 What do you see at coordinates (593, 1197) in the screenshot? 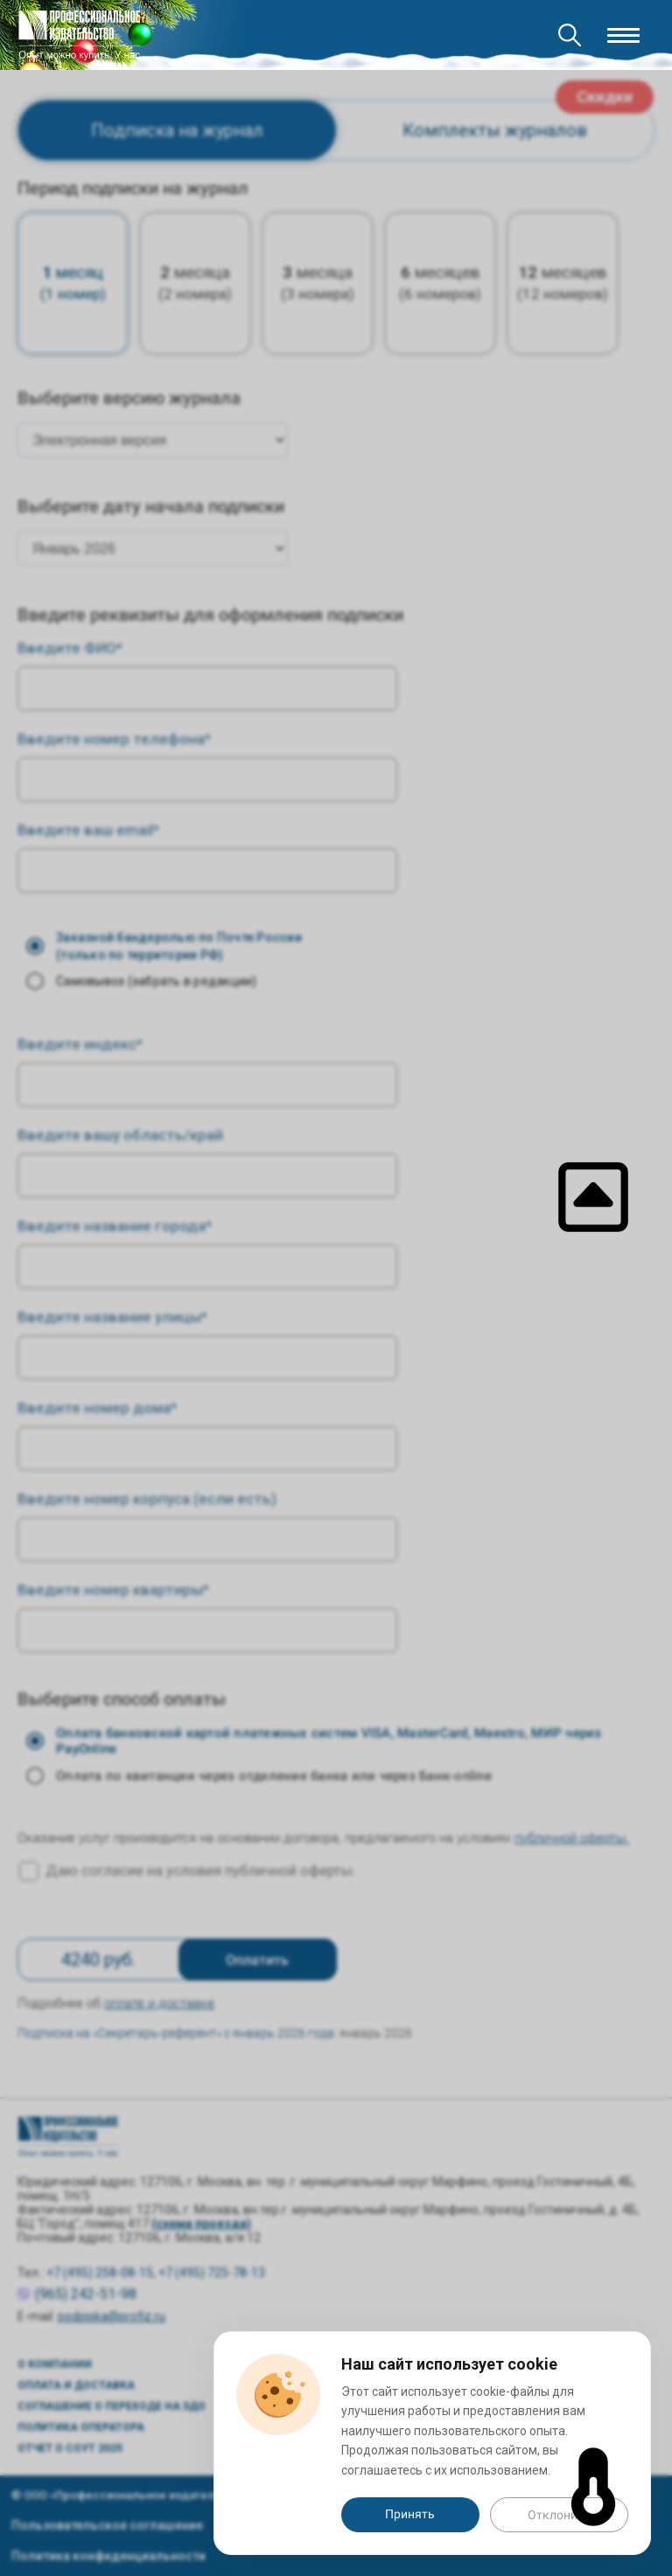
I see `expand content upward` at bounding box center [593, 1197].